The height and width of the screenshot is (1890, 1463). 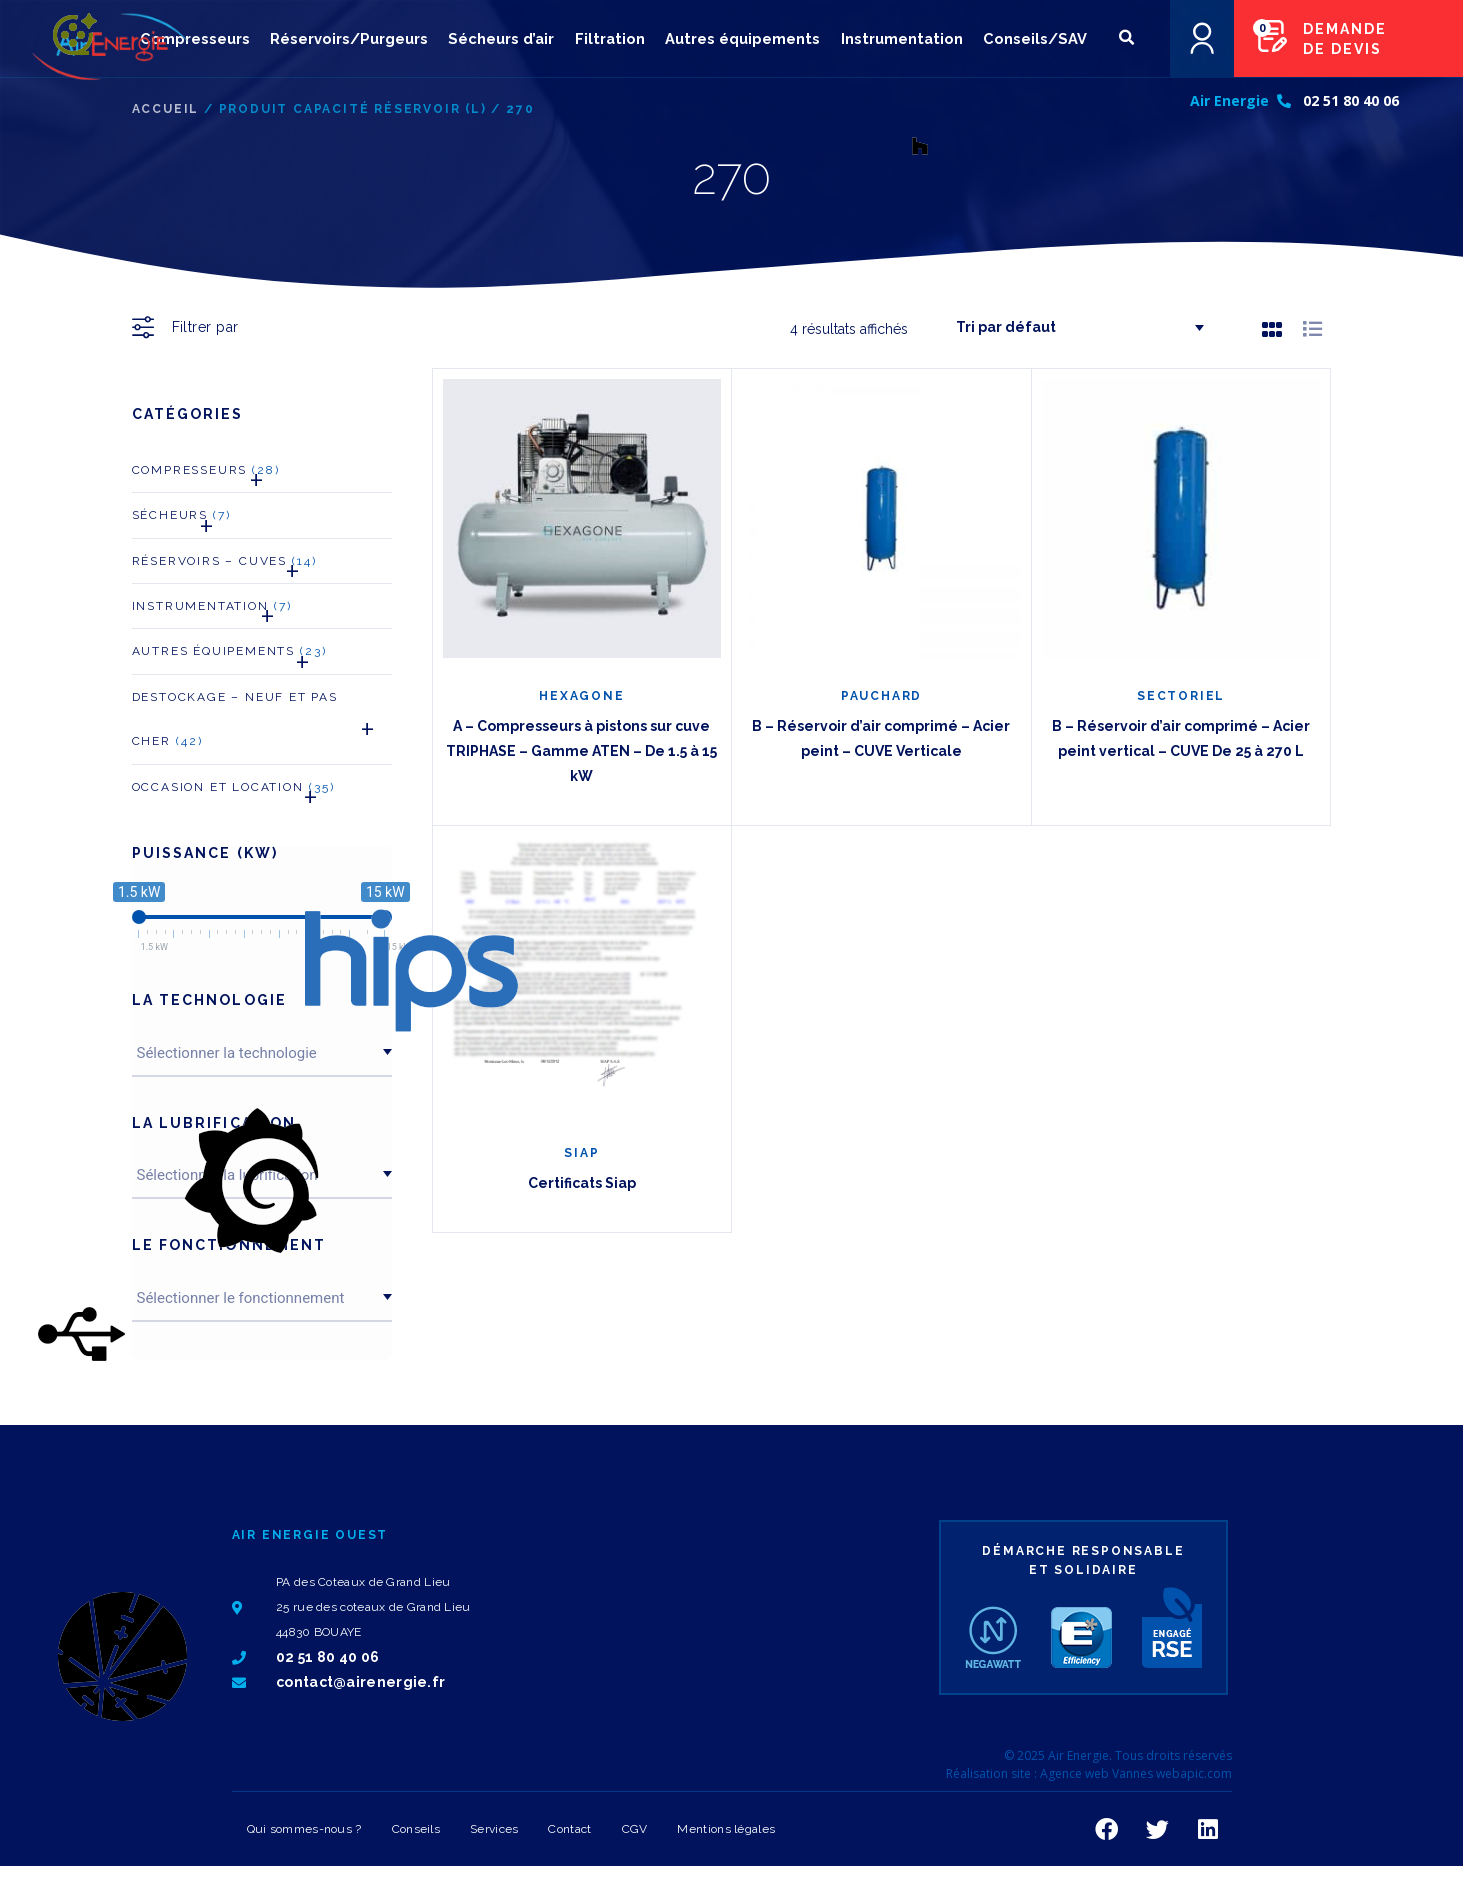 I want to click on visit the Ex Ordo website or platform, so click(x=122, y=1656).